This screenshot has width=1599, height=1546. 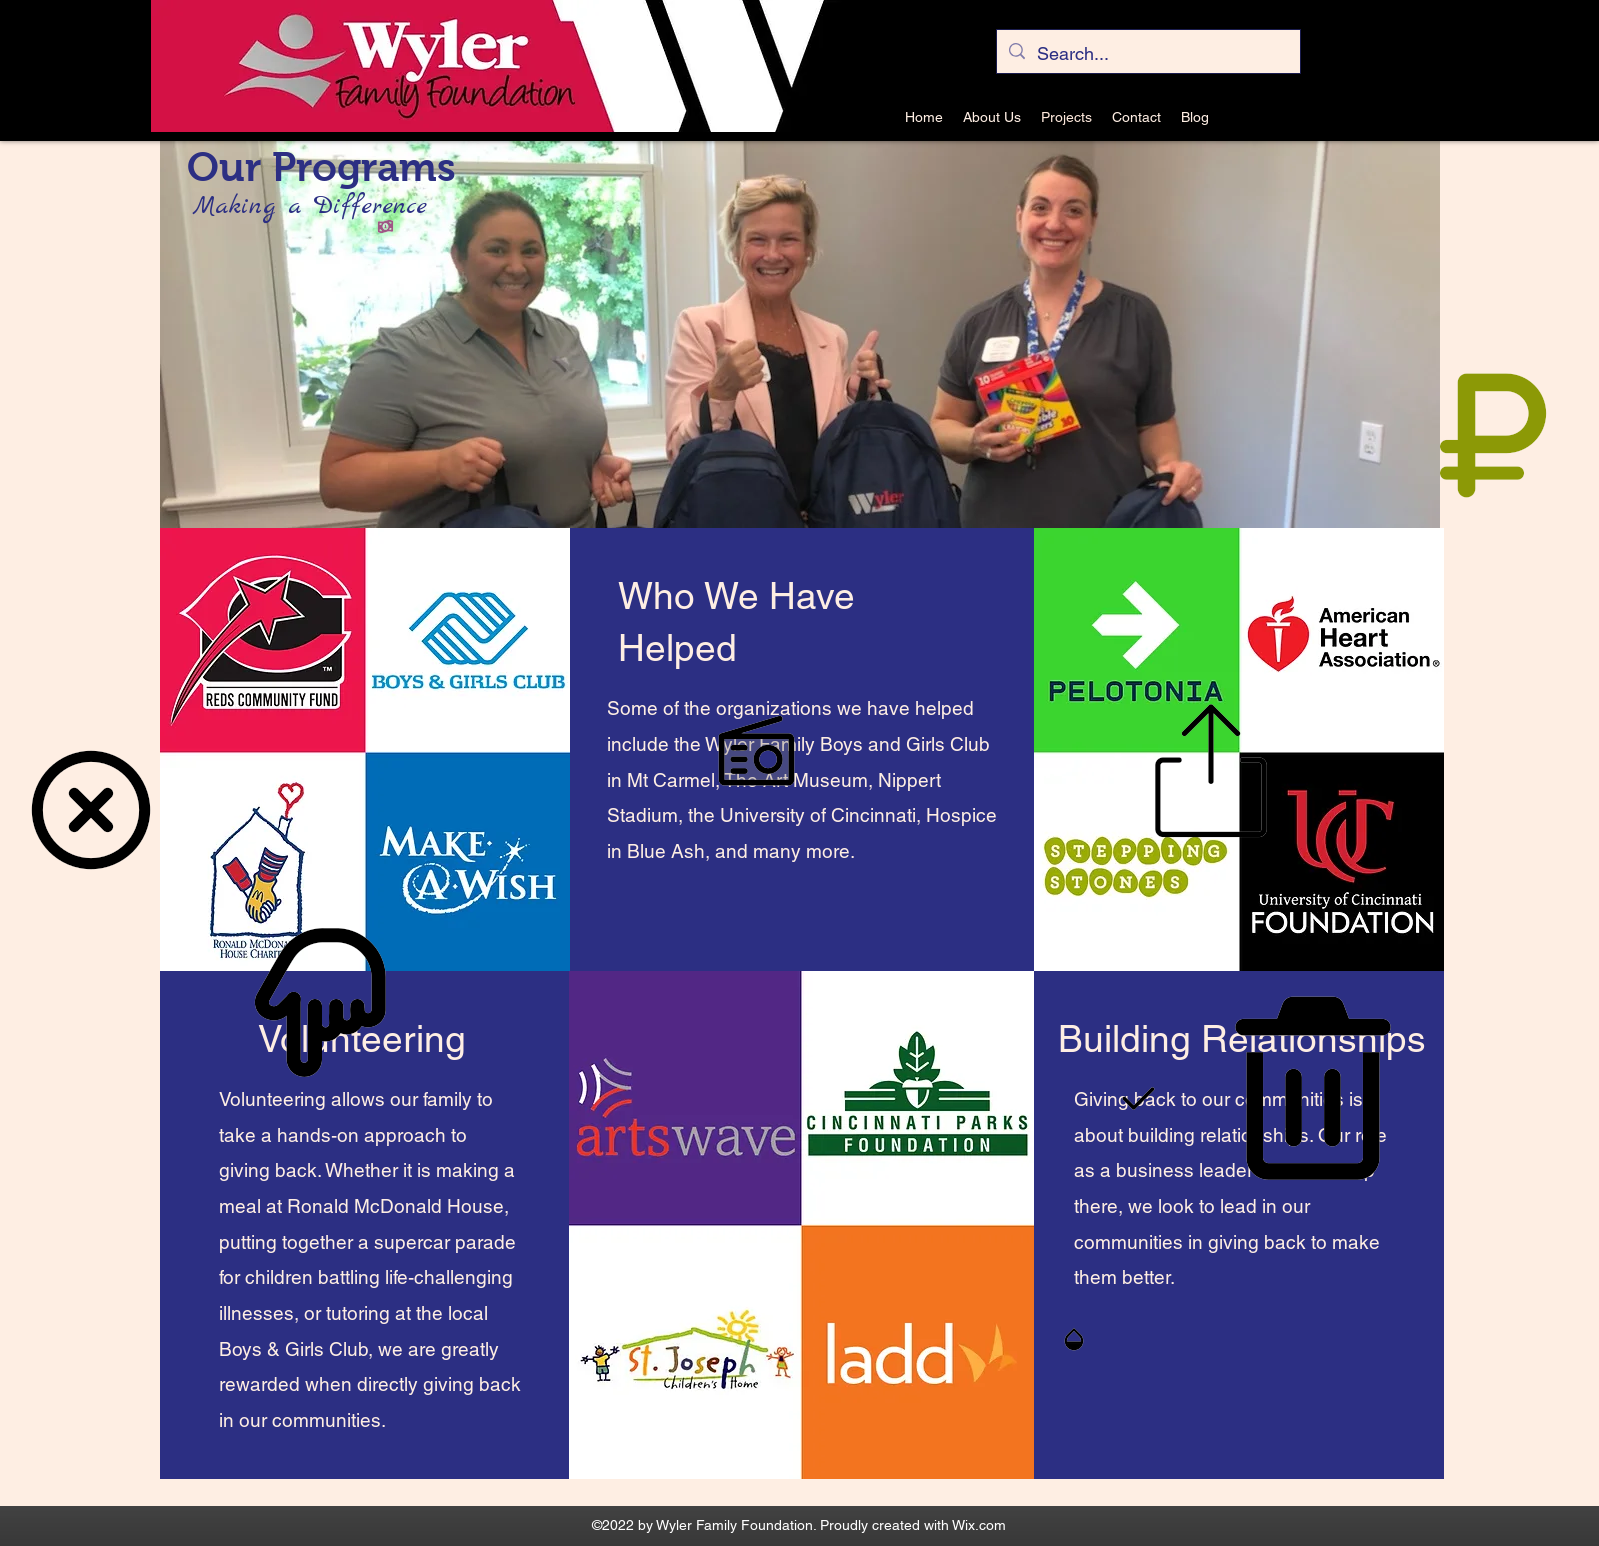 What do you see at coordinates (1137, 1098) in the screenshot?
I see `confirm or submit an action` at bounding box center [1137, 1098].